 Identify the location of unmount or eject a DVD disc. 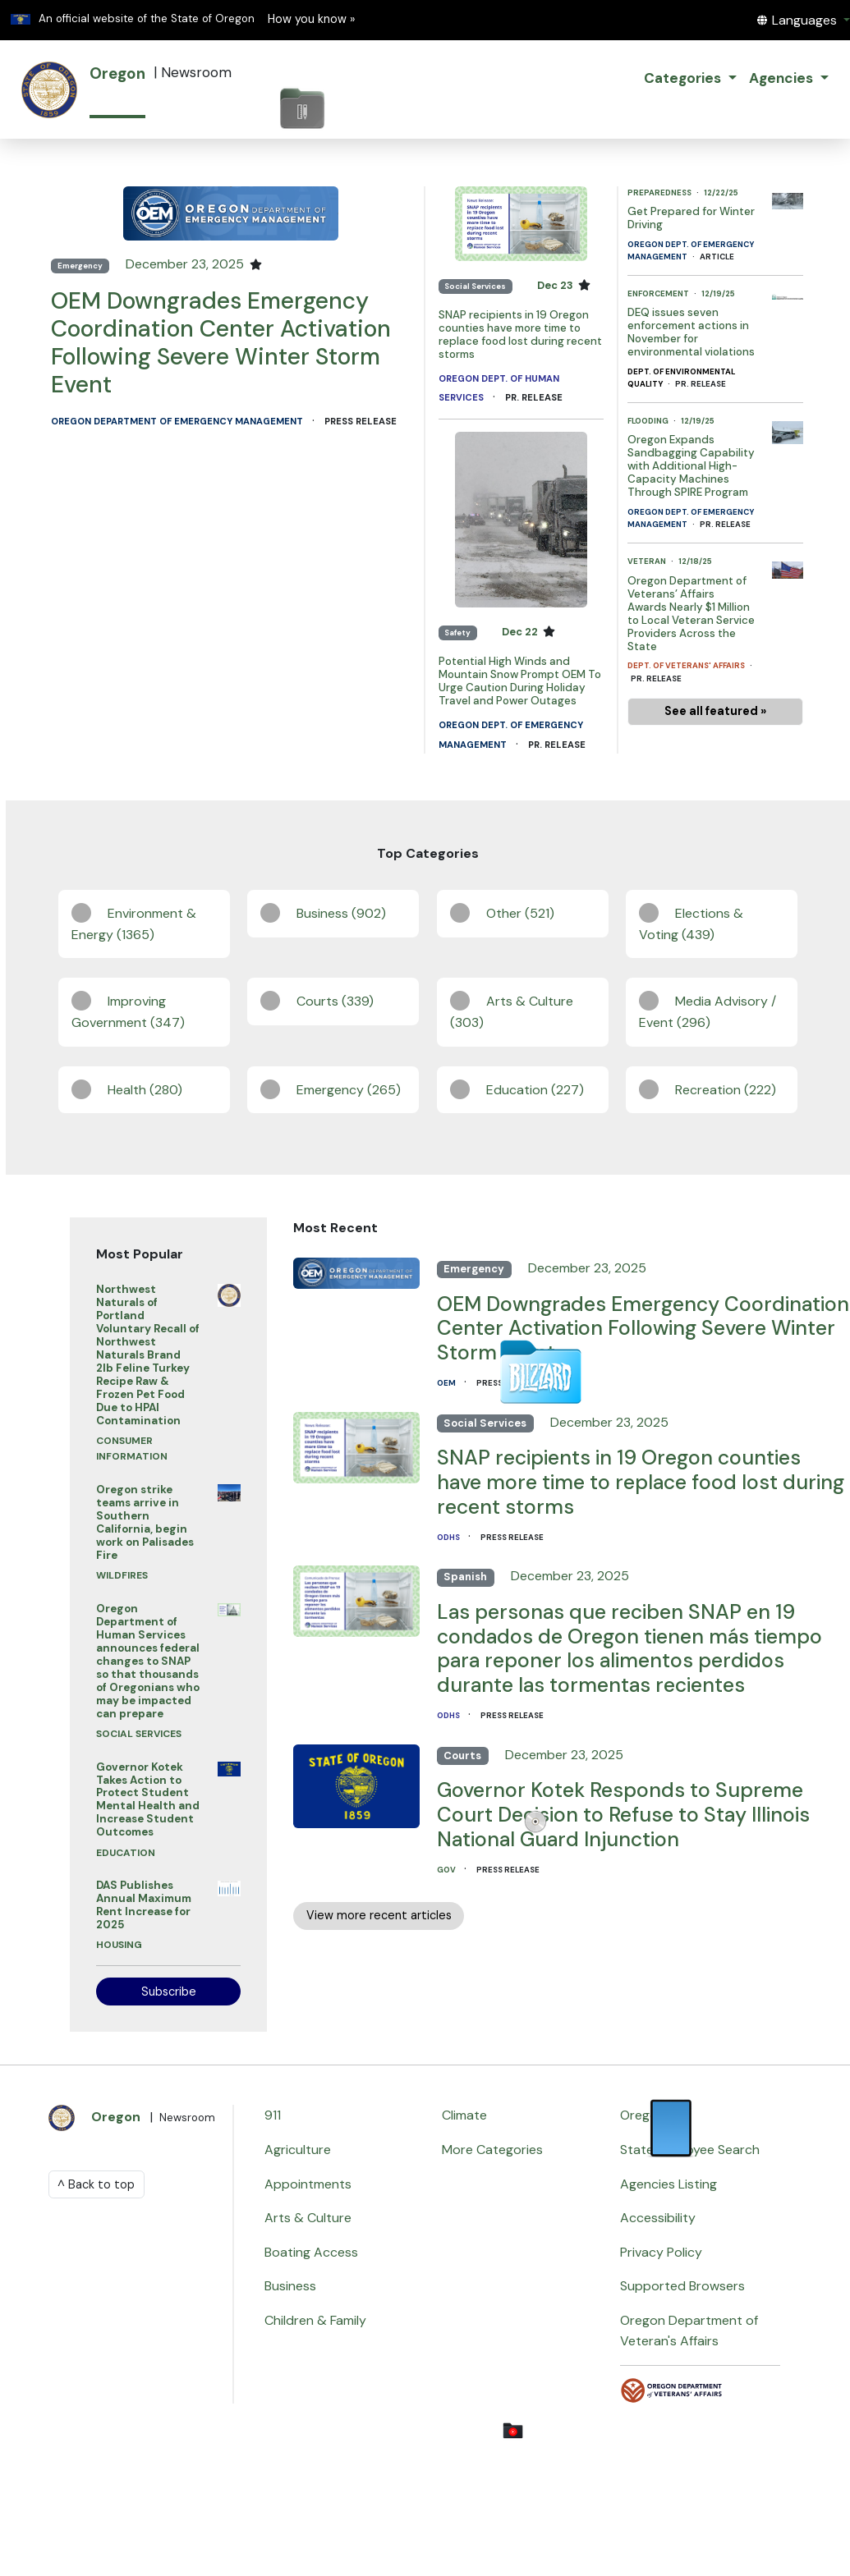
(535, 1822).